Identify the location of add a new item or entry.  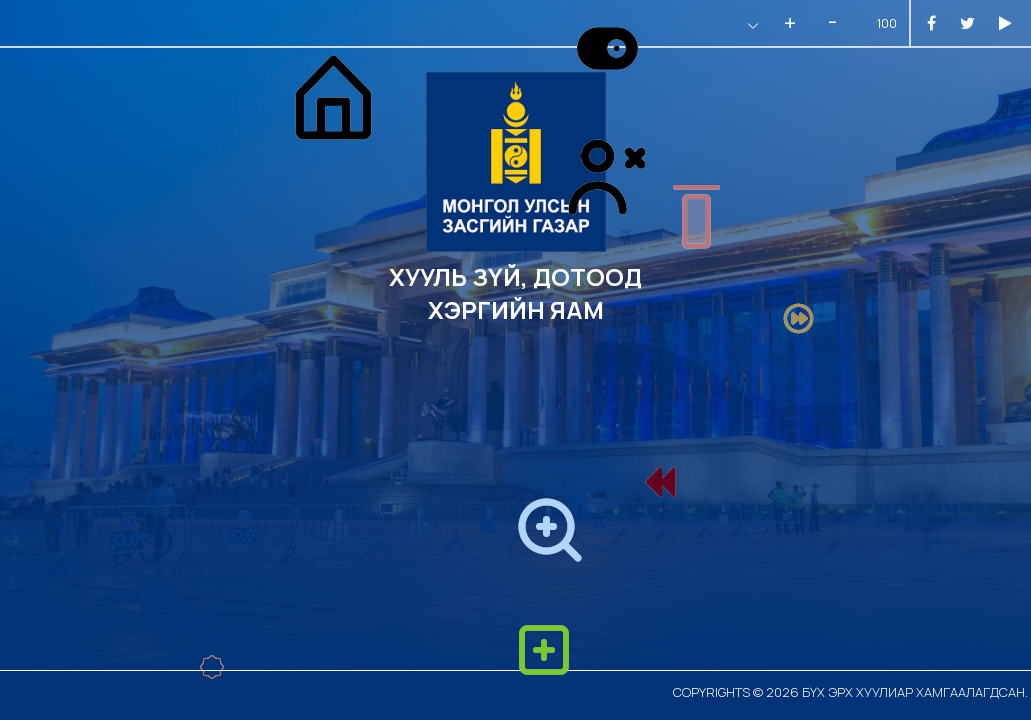
(544, 650).